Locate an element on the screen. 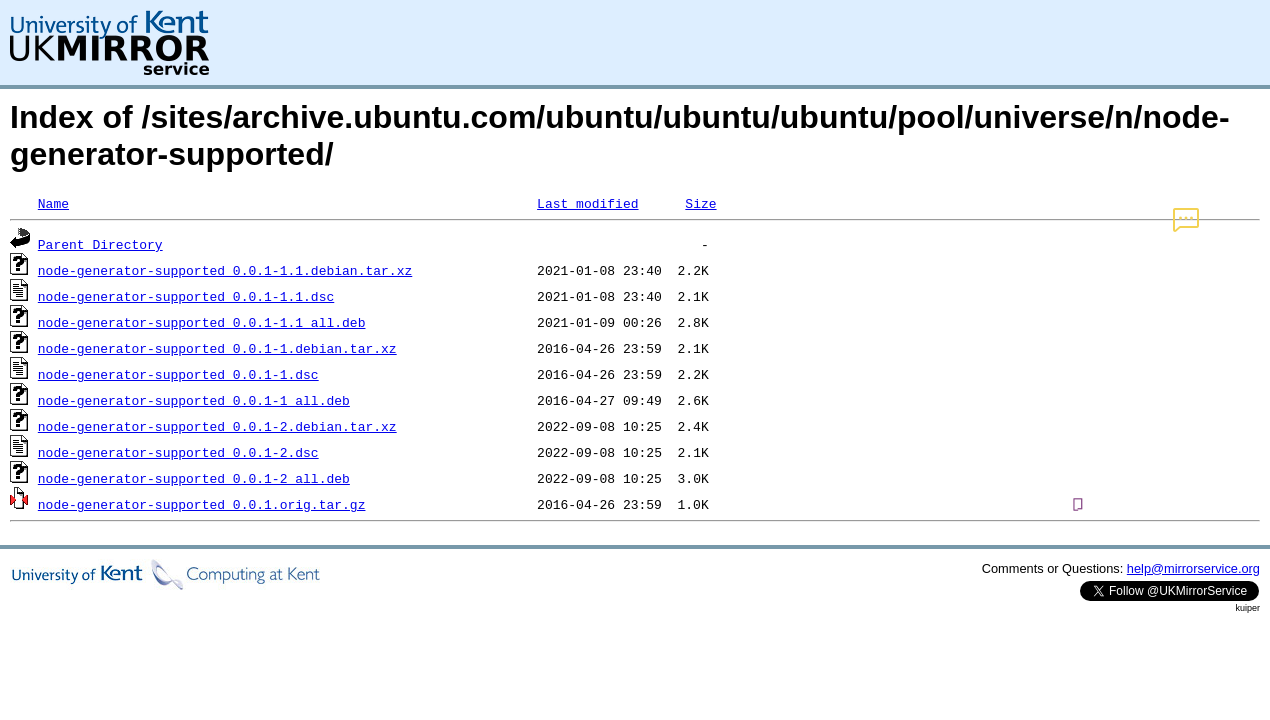 This screenshot has width=1270, height=720. open chat or messaging is located at coordinates (1186, 218).